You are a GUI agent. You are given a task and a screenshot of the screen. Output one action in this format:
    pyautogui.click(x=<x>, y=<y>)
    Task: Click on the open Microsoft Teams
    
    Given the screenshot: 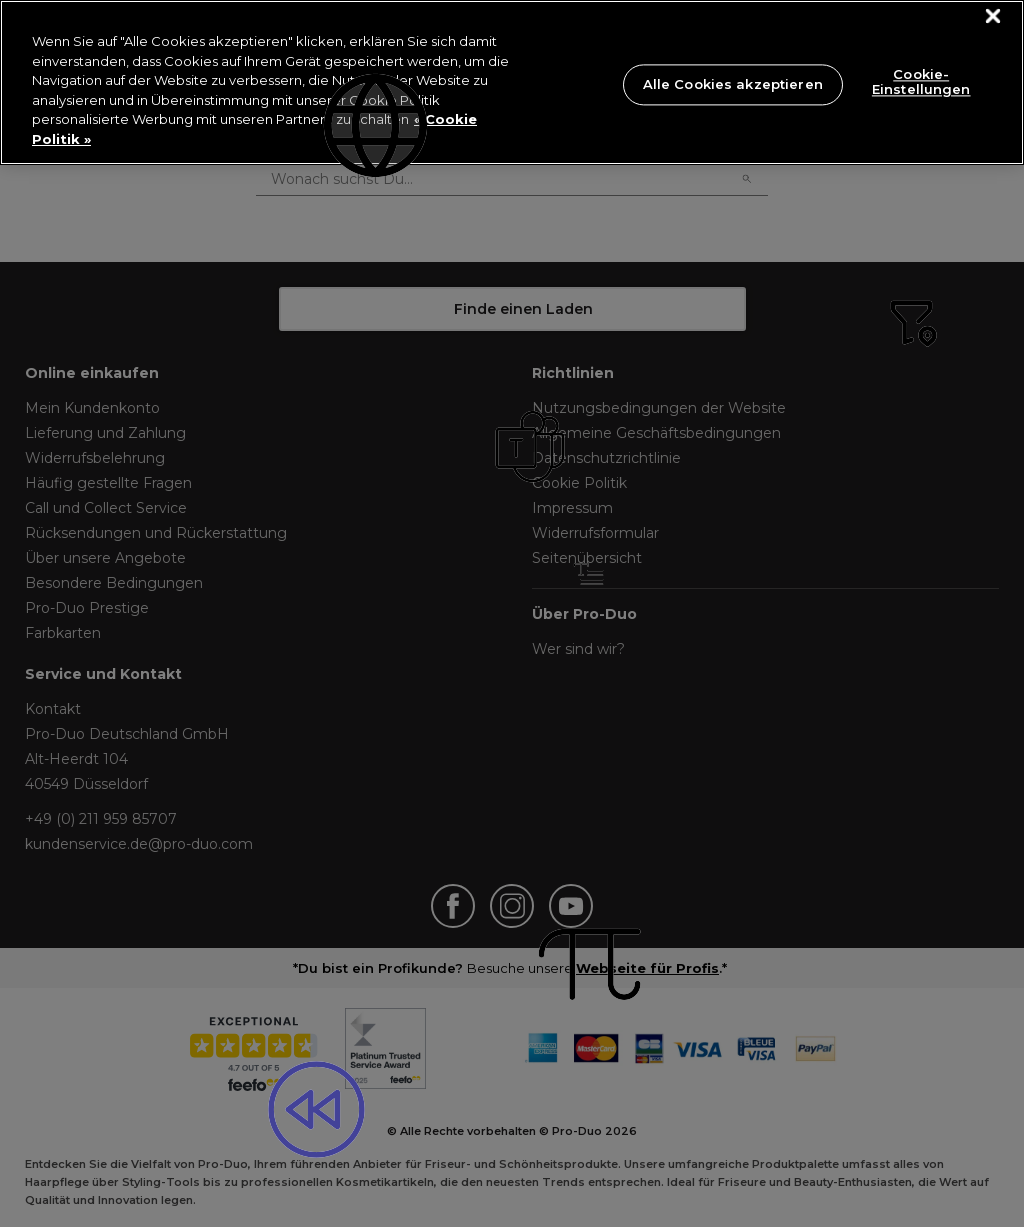 What is the action you would take?
    pyautogui.click(x=530, y=448)
    